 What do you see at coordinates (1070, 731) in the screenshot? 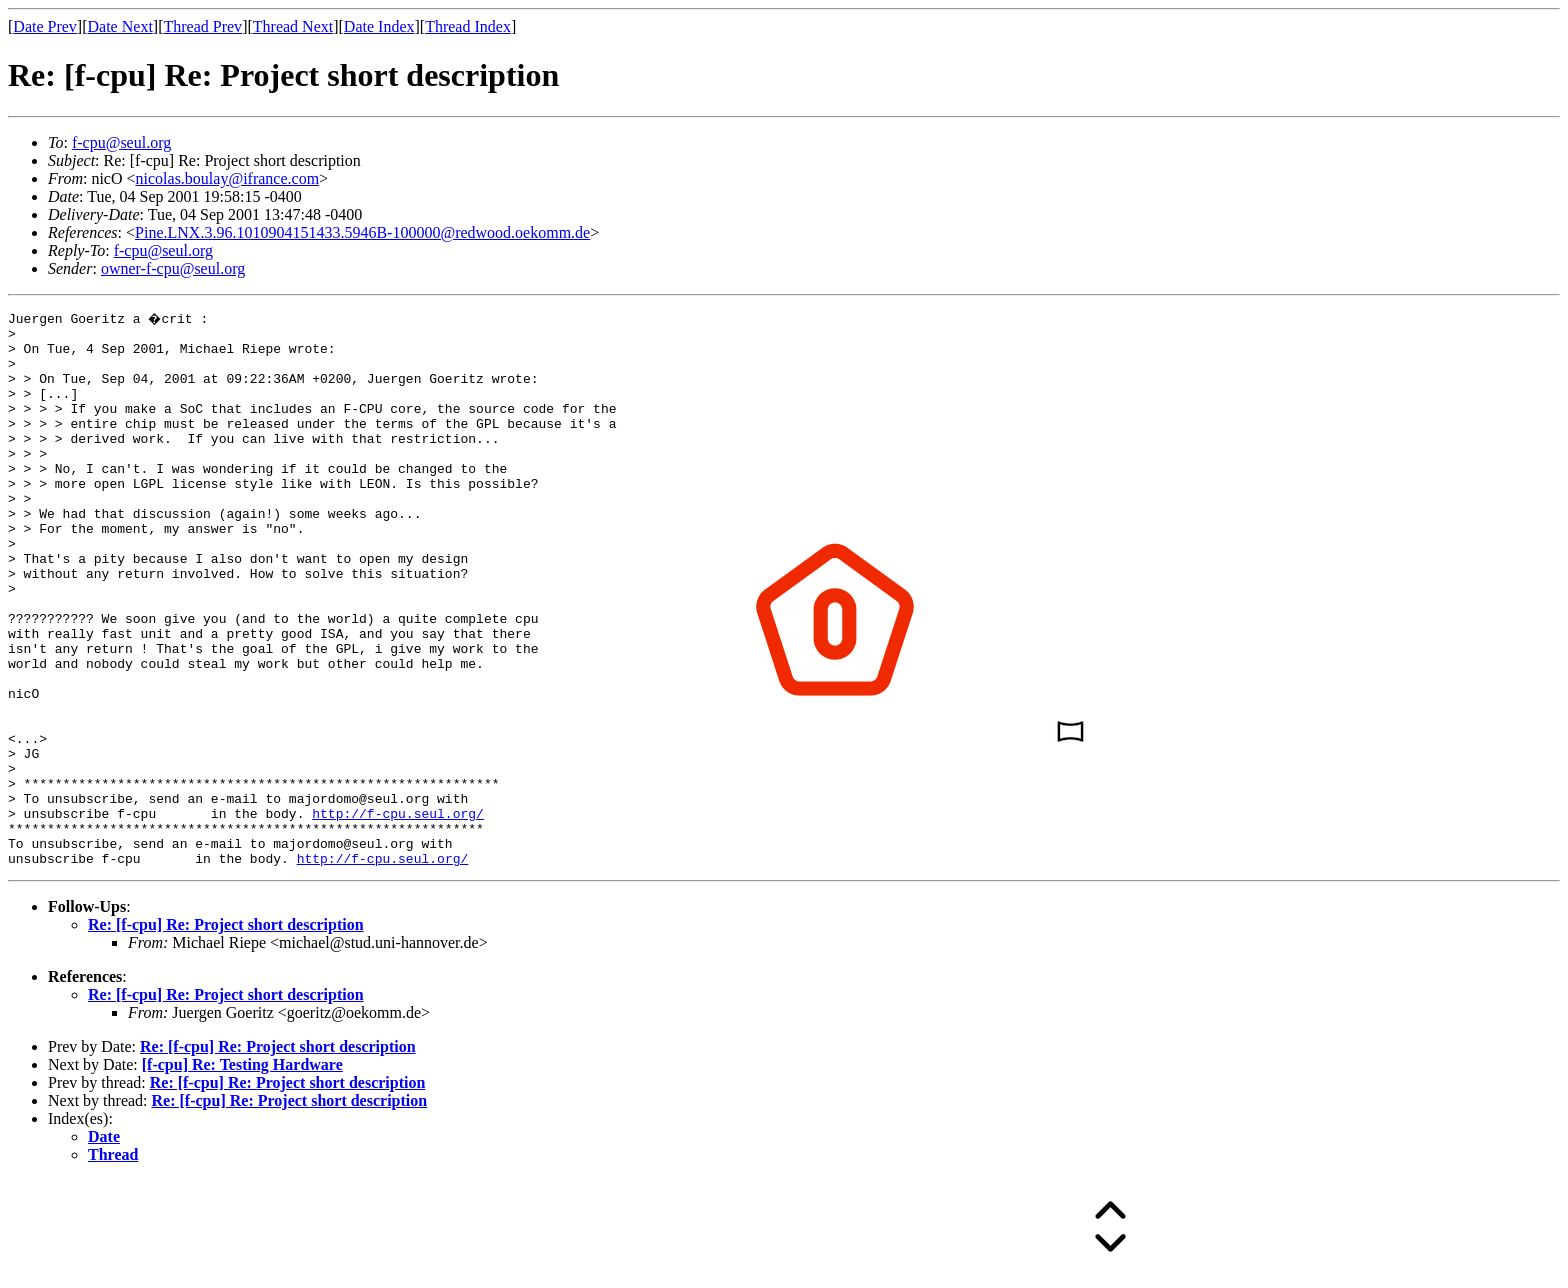
I see `switch to horizontal panorama mode` at bounding box center [1070, 731].